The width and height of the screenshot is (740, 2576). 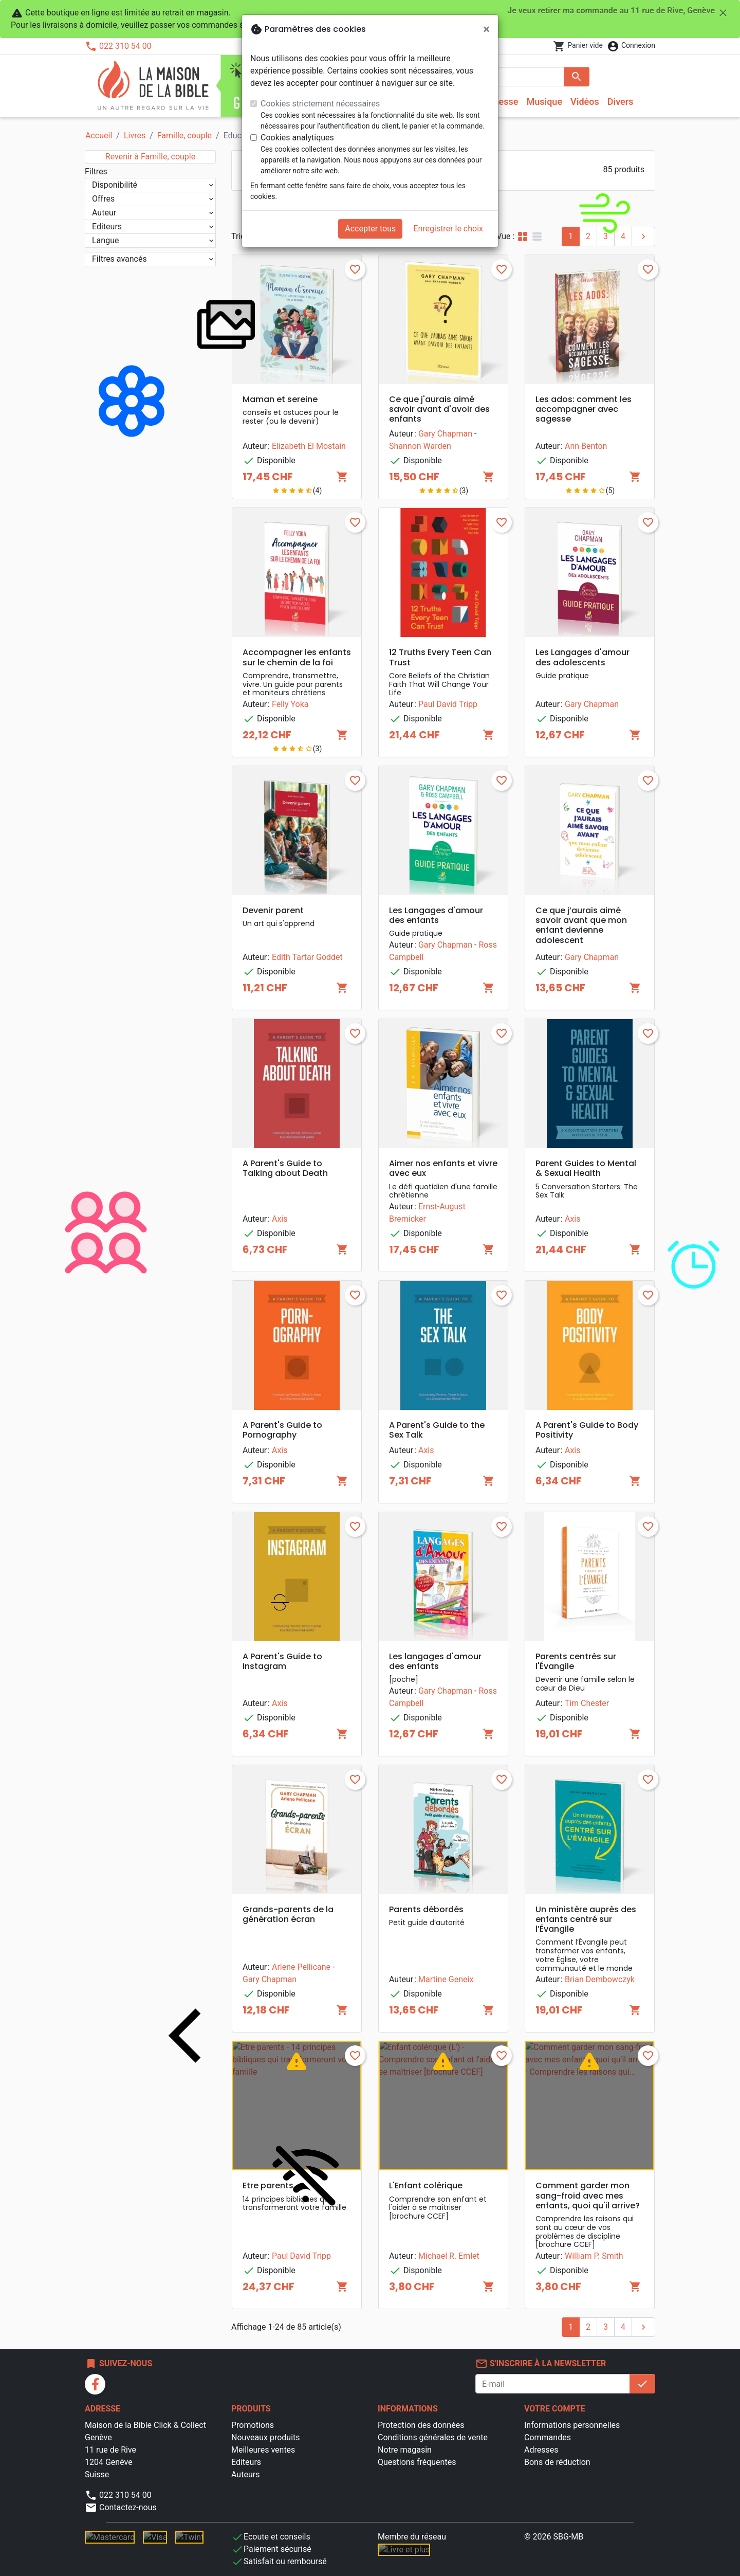 I want to click on go back to the previous screen, so click(x=184, y=2036).